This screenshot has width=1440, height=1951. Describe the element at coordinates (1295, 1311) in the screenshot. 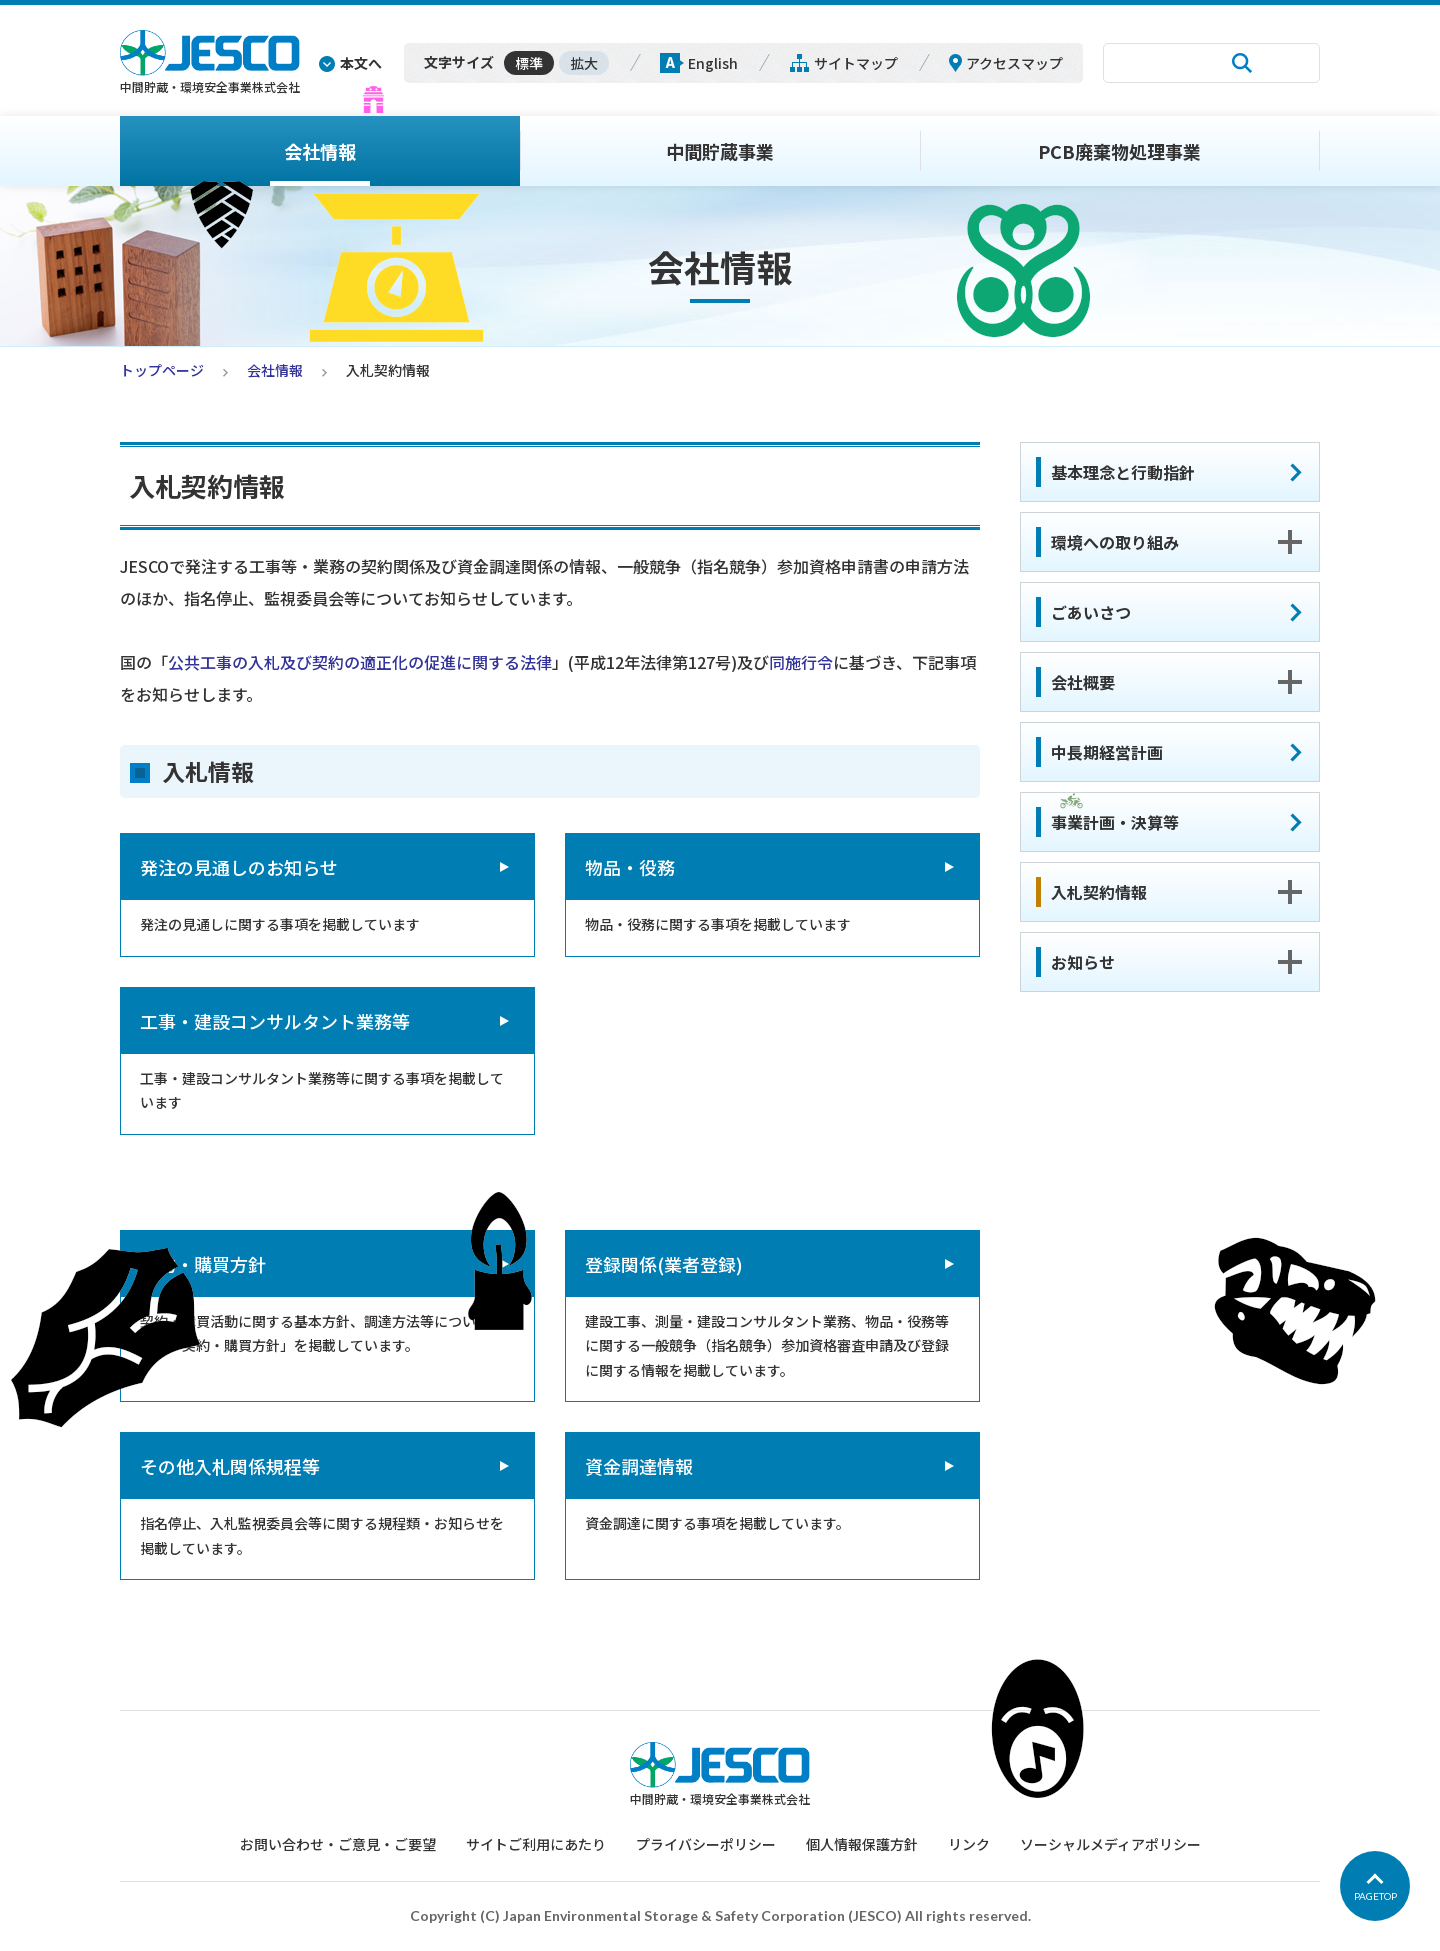

I see `access dinosaur or paleontology content` at that location.